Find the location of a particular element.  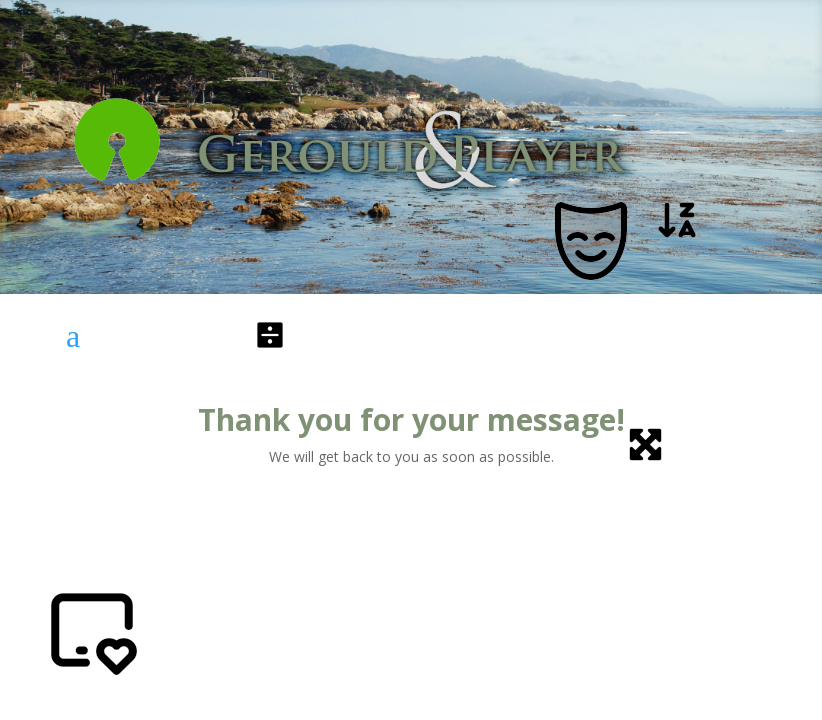

maximize window to full screen is located at coordinates (645, 444).